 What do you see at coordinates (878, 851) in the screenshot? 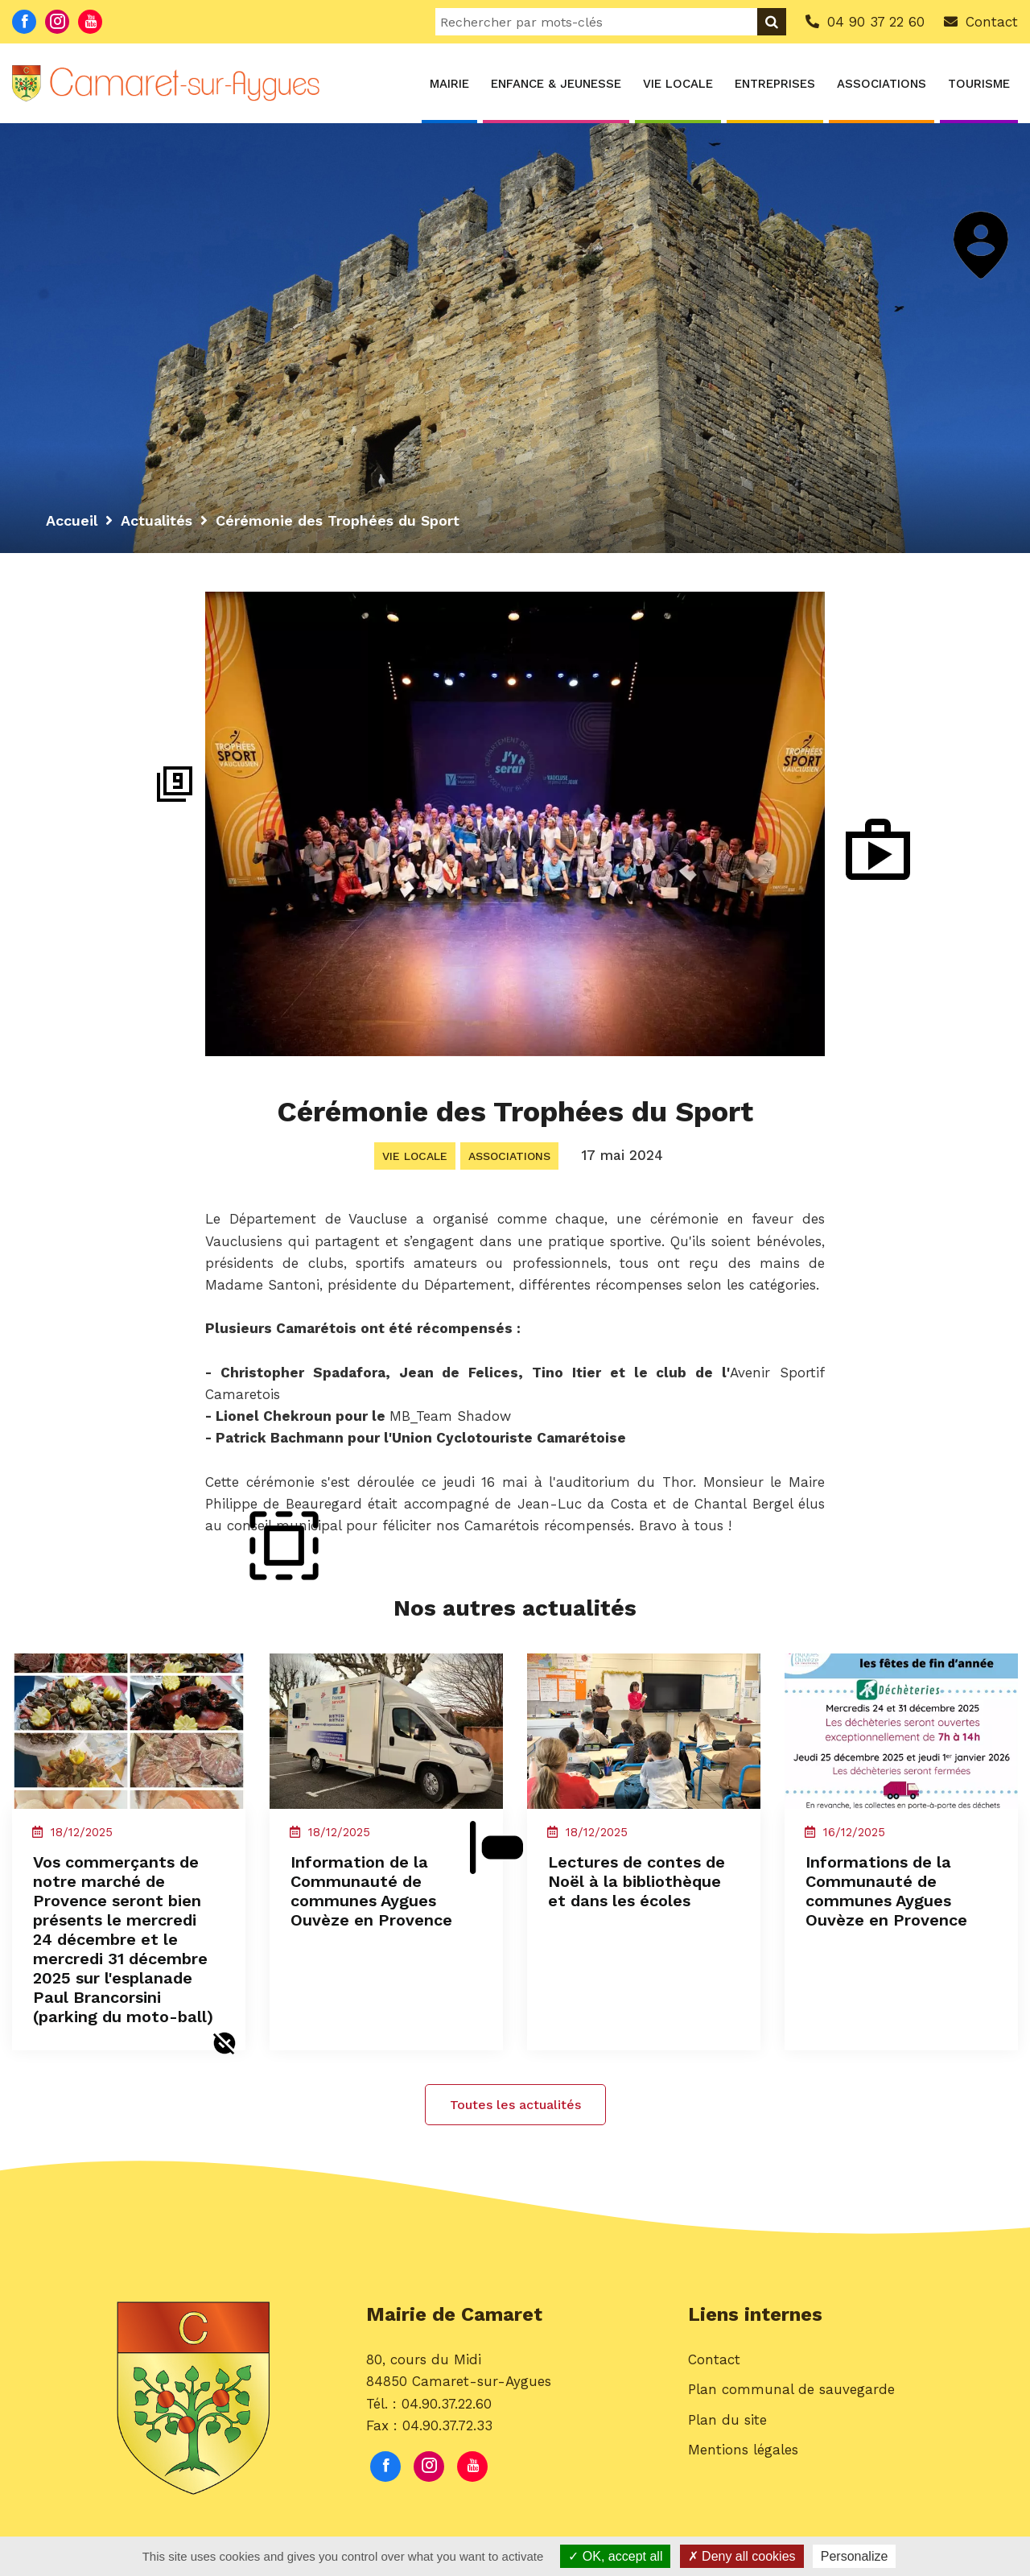
I see `open the shop or store` at bounding box center [878, 851].